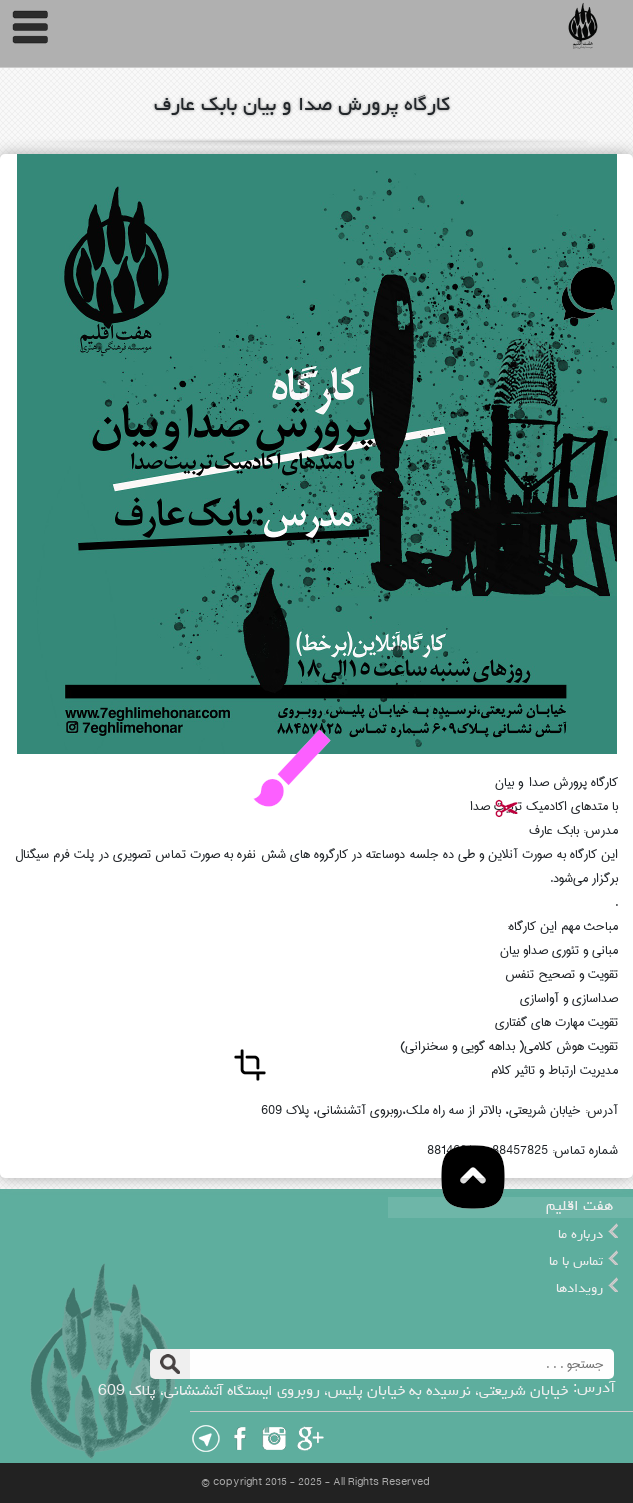 The height and width of the screenshot is (1503, 633). I want to click on crop an image or photo, so click(250, 1065).